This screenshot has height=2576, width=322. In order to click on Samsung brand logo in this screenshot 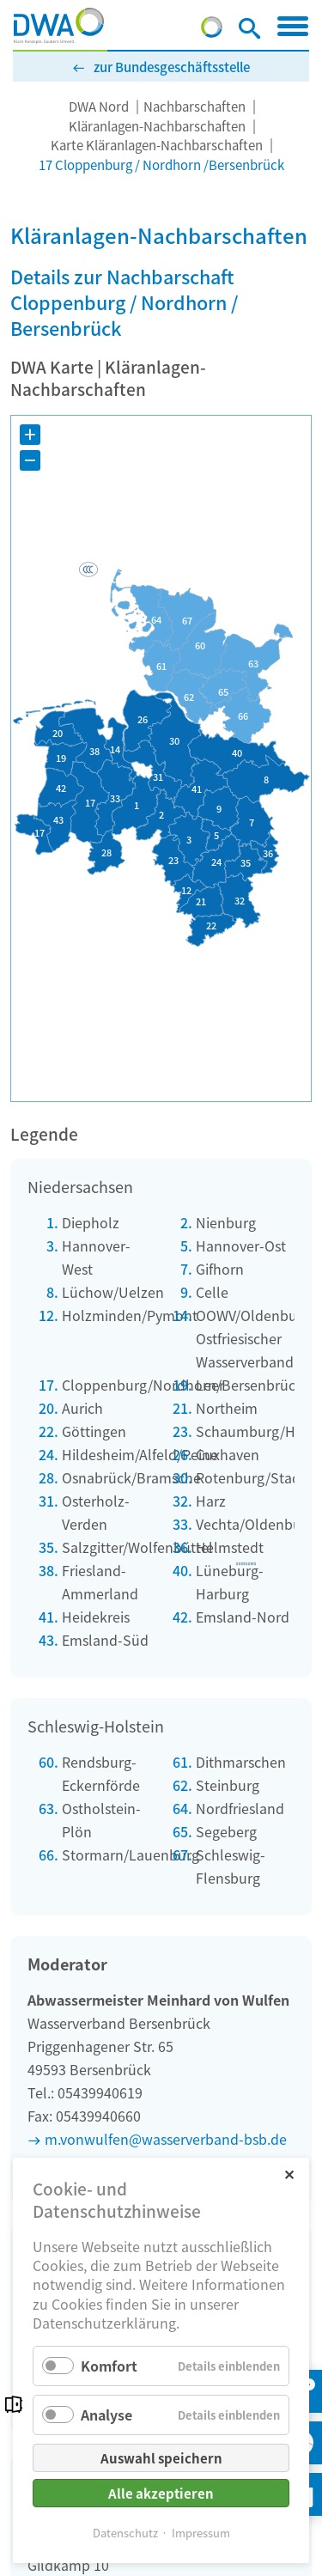, I will do `click(246, 1563)`.